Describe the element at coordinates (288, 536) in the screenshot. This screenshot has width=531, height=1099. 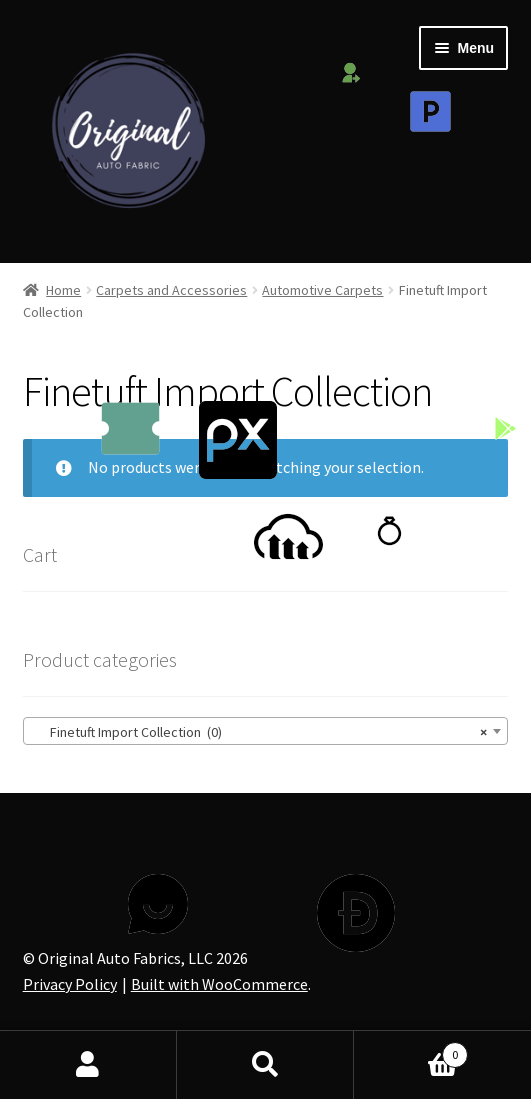
I see `cloudinary logo - cloud-based media management platform` at that location.